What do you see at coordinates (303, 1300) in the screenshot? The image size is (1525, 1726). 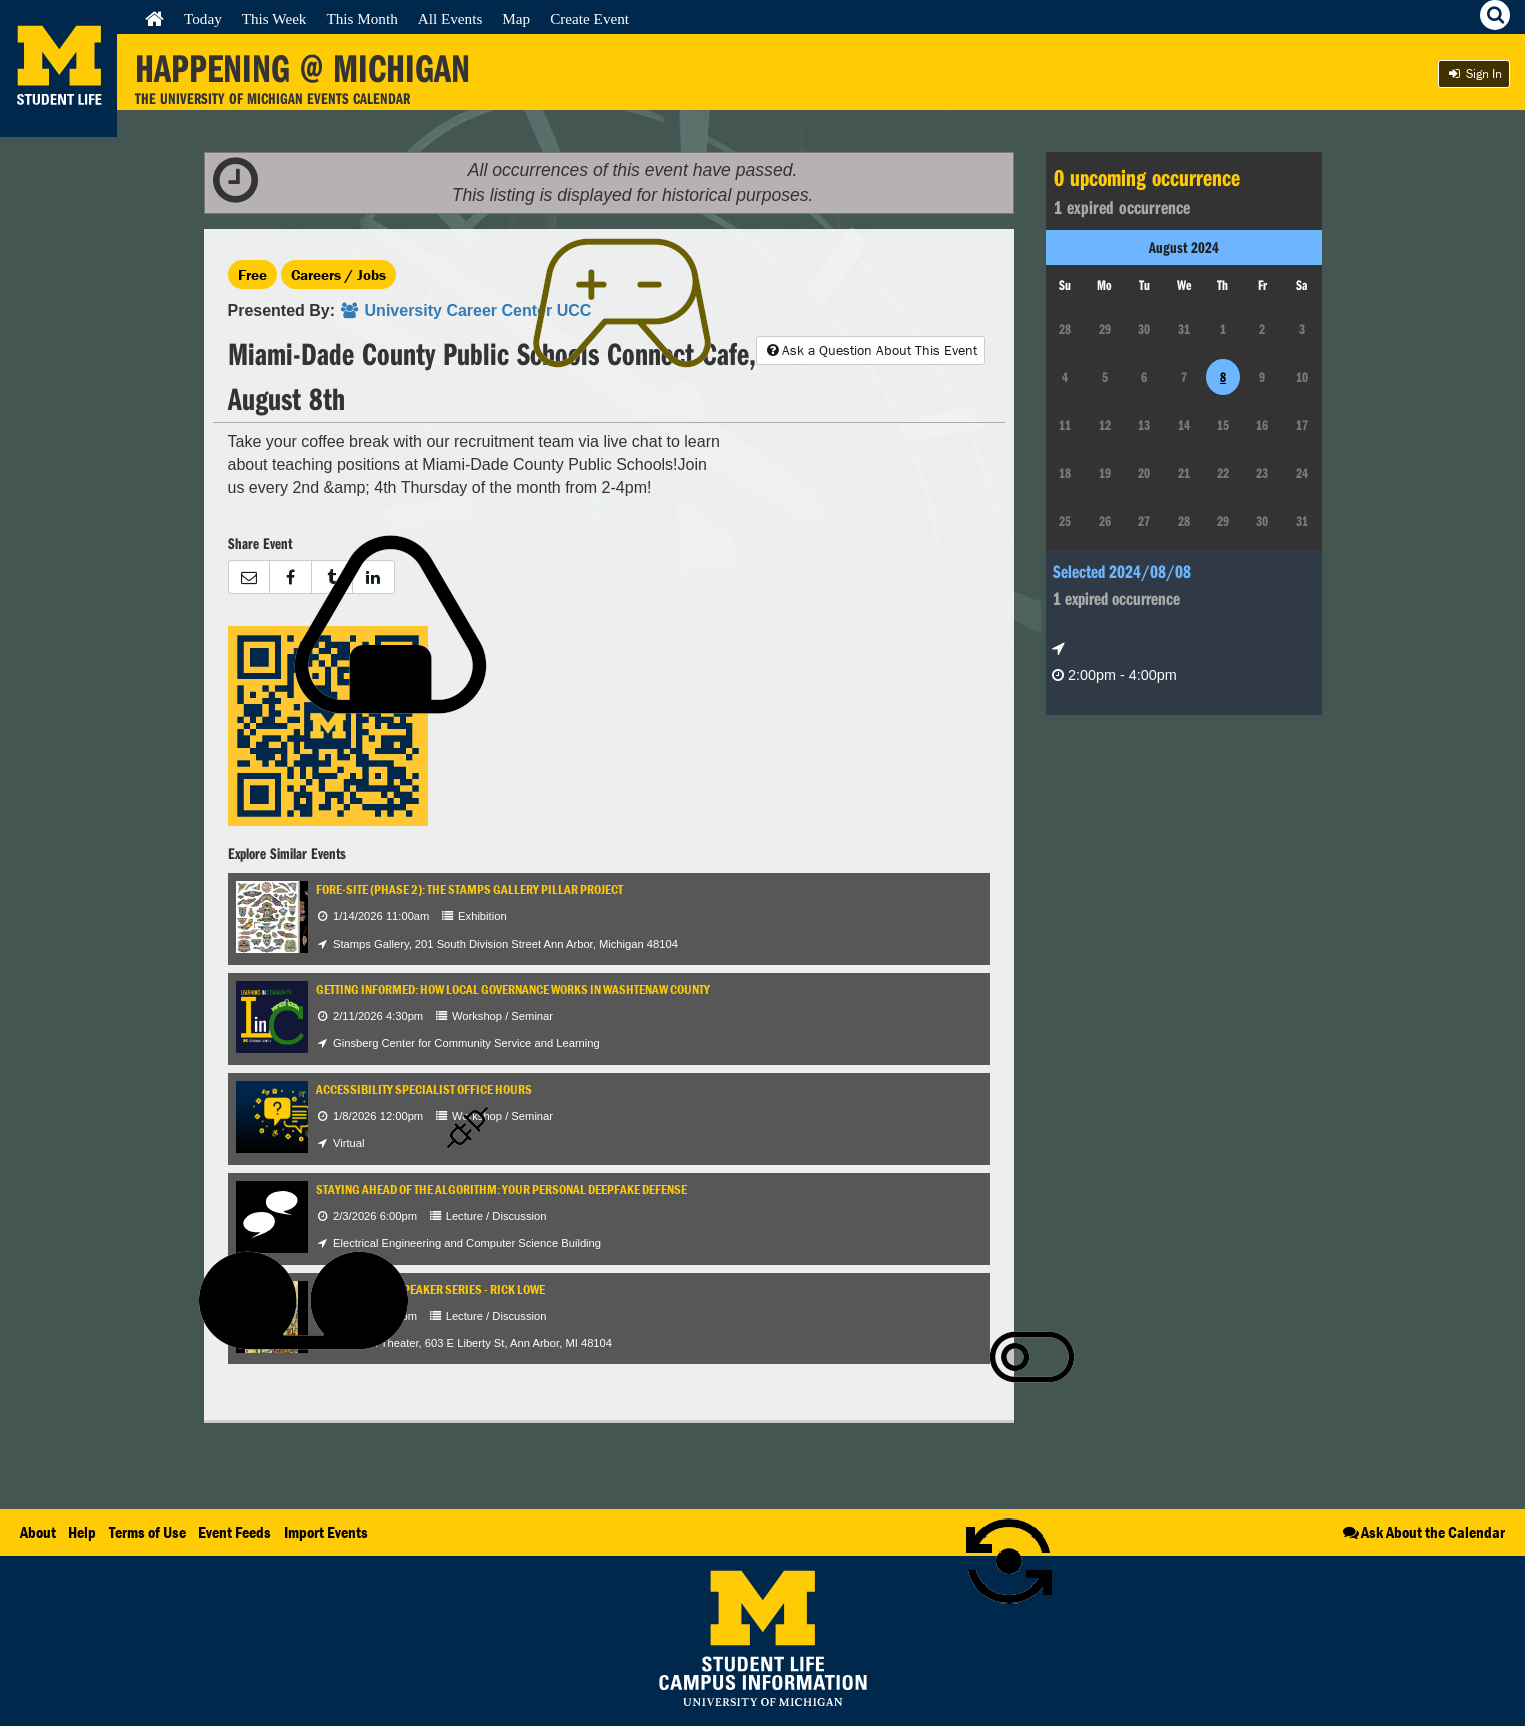 I see `indicates audio or video recording in progress` at bounding box center [303, 1300].